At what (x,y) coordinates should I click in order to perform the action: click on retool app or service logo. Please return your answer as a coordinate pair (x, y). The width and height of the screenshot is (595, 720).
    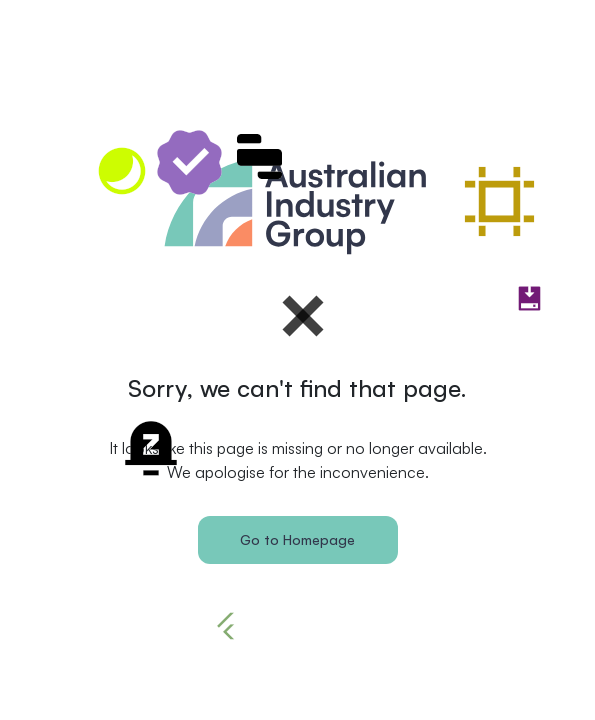
    Looking at the image, I should click on (259, 156).